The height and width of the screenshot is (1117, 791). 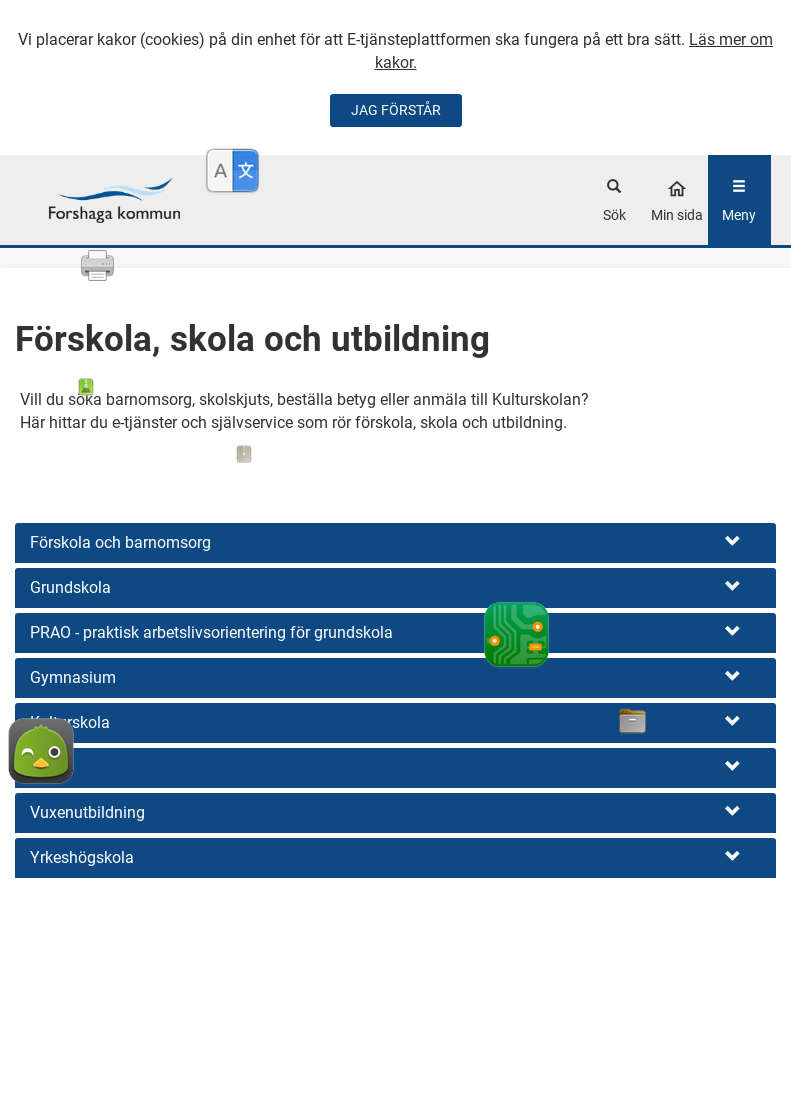 I want to click on open choqok microblogging client, so click(x=41, y=751).